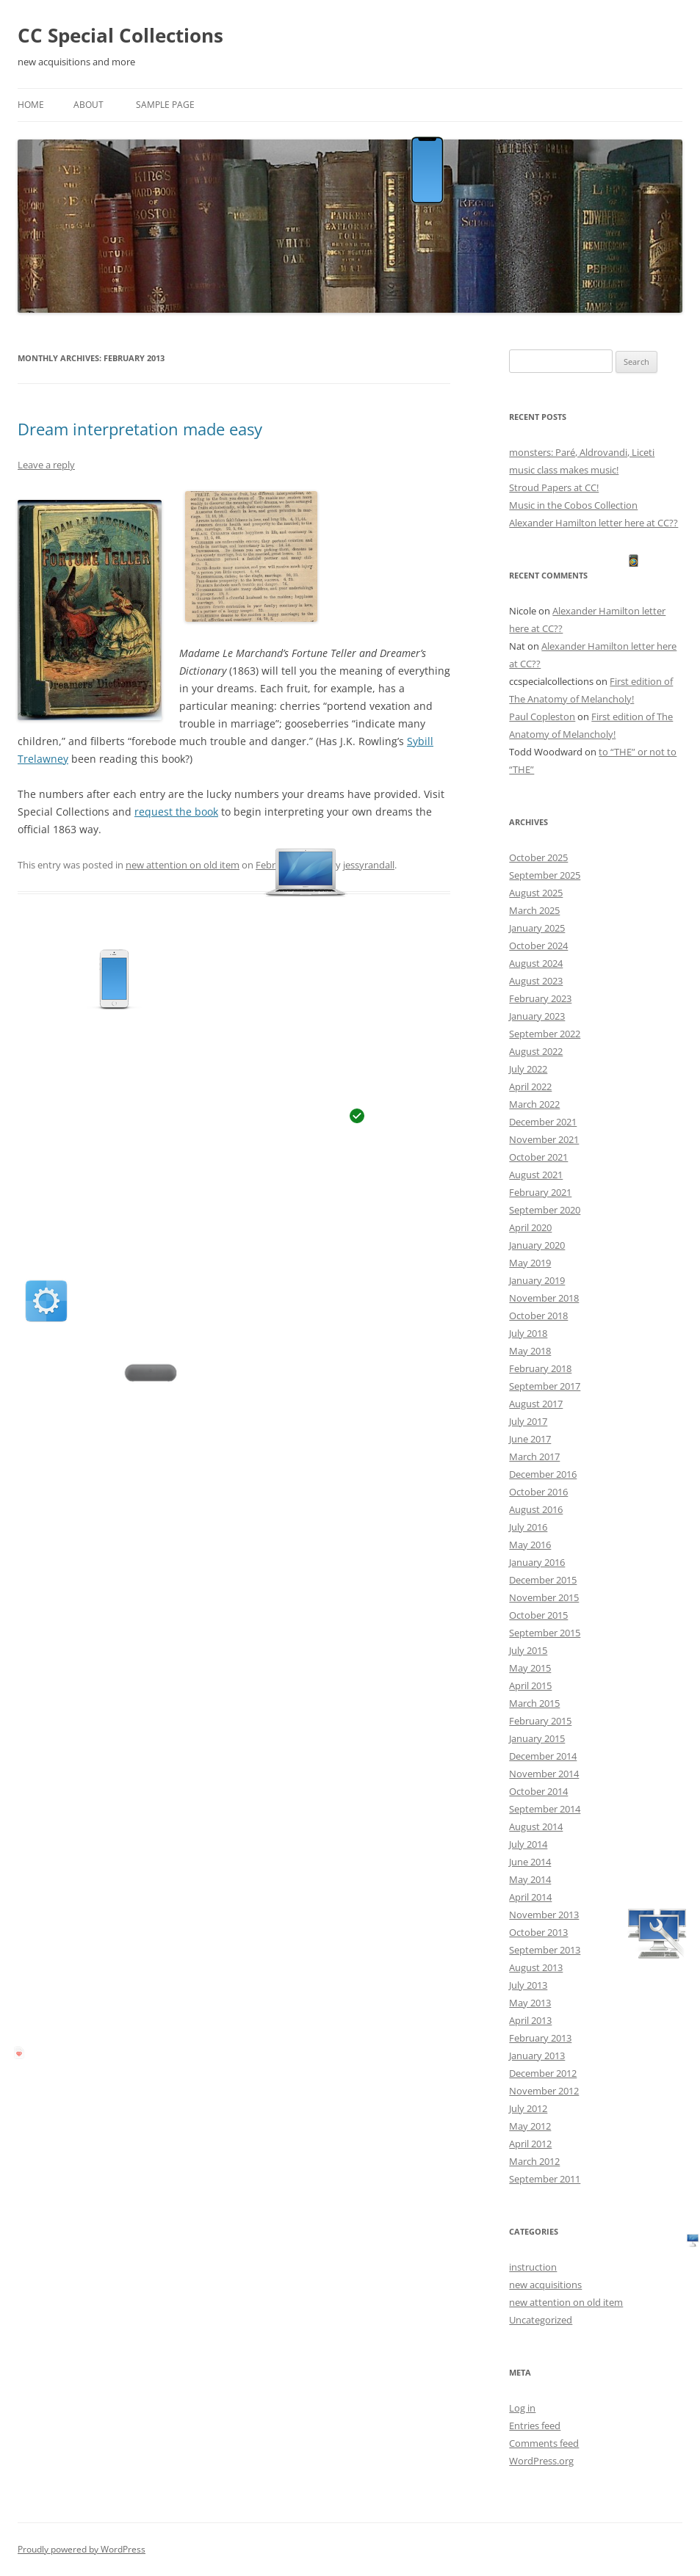 The image size is (700, 2576). Describe the element at coordinates (306, 868) in the screenshot. I see `indicates this device is a macbook air` at that location.